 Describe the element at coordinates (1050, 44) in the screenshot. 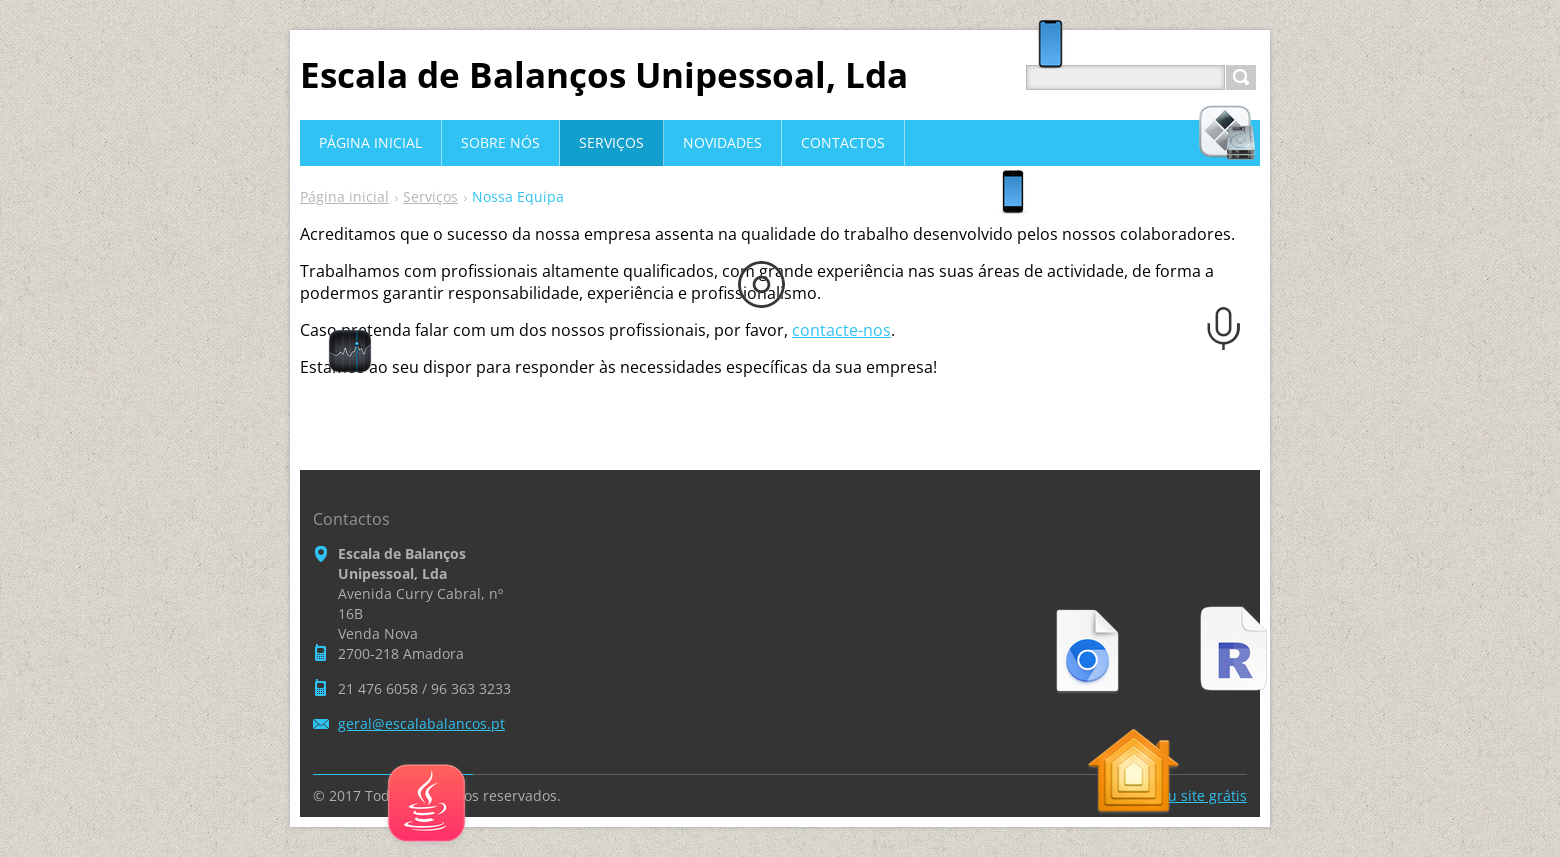

I see `iPhone 11 device icon` at that location.